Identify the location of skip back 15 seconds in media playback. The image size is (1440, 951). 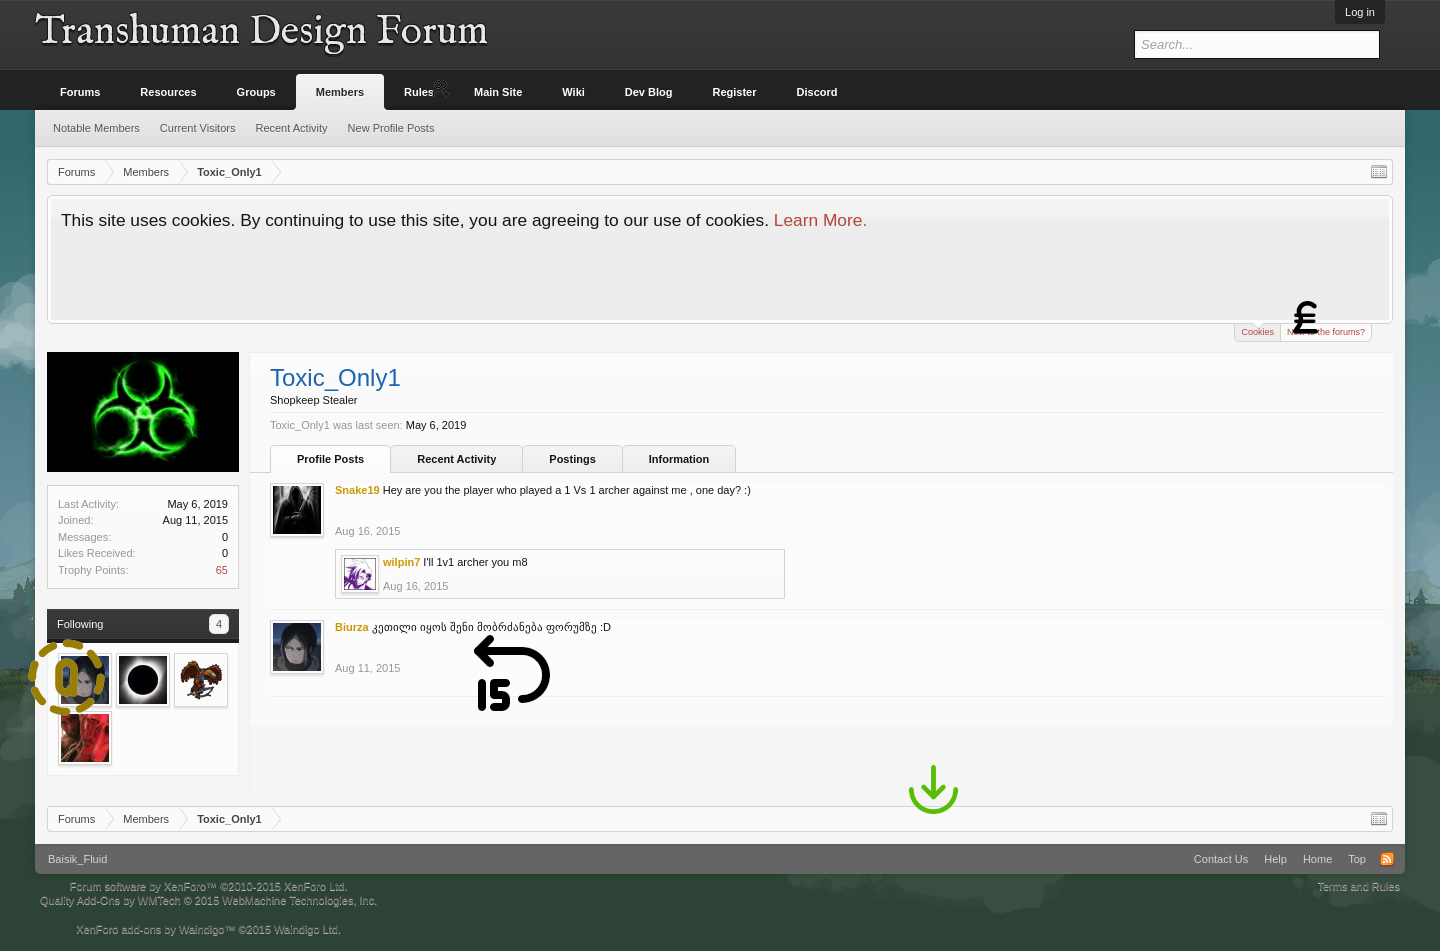
(510, 675).